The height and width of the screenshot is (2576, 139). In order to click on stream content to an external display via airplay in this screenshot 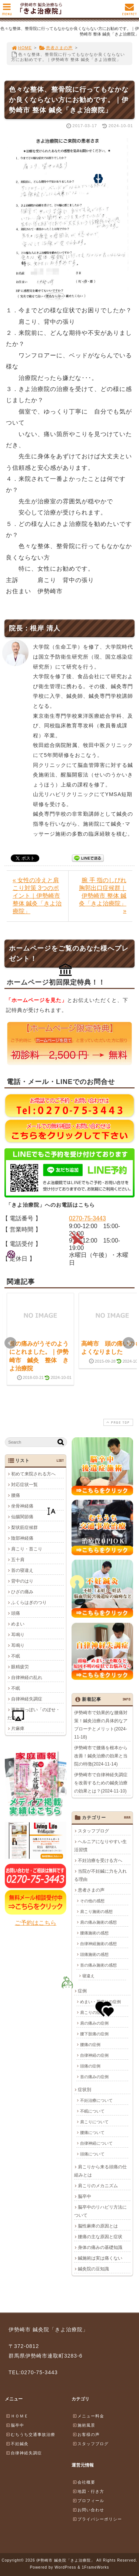, I will do `click(18, 1716)`.